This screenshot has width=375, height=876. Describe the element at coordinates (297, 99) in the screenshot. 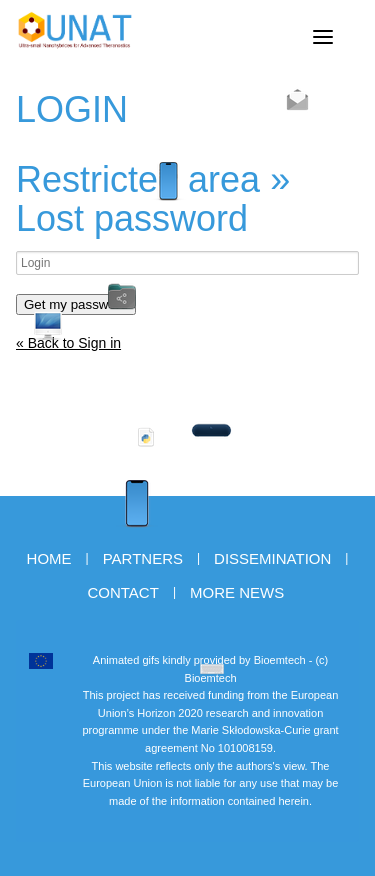

I see `indicates new mail or email notification` at that location.